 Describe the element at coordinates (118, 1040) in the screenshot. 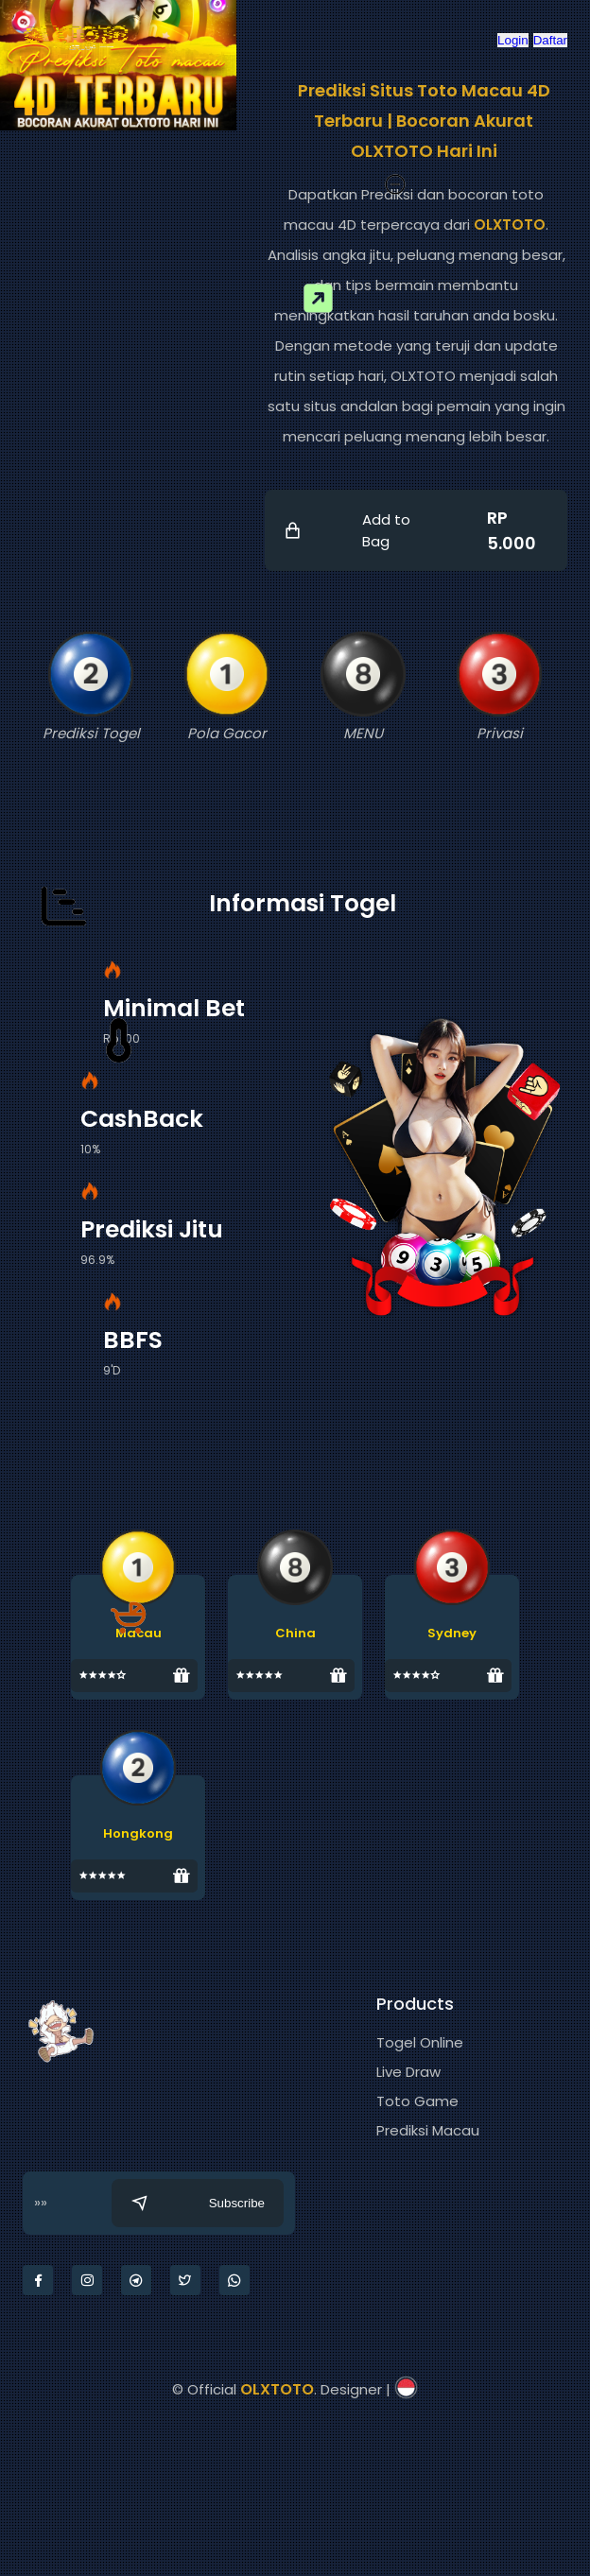

I see `indicates high temperature reading` at that location.